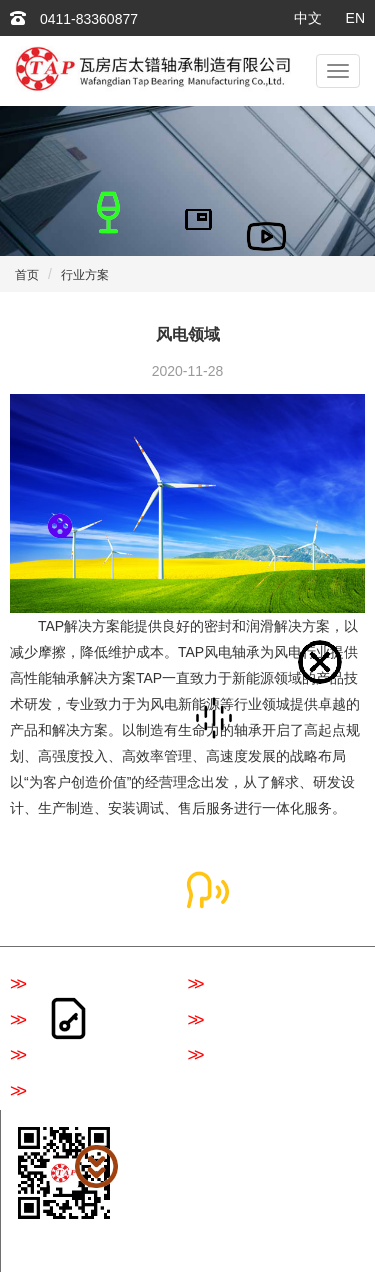  What do you see at coordinates (68, 1018) in the screenshot?
I see `access an encrypted or password-protected file` at bounding box center [68, 1018].